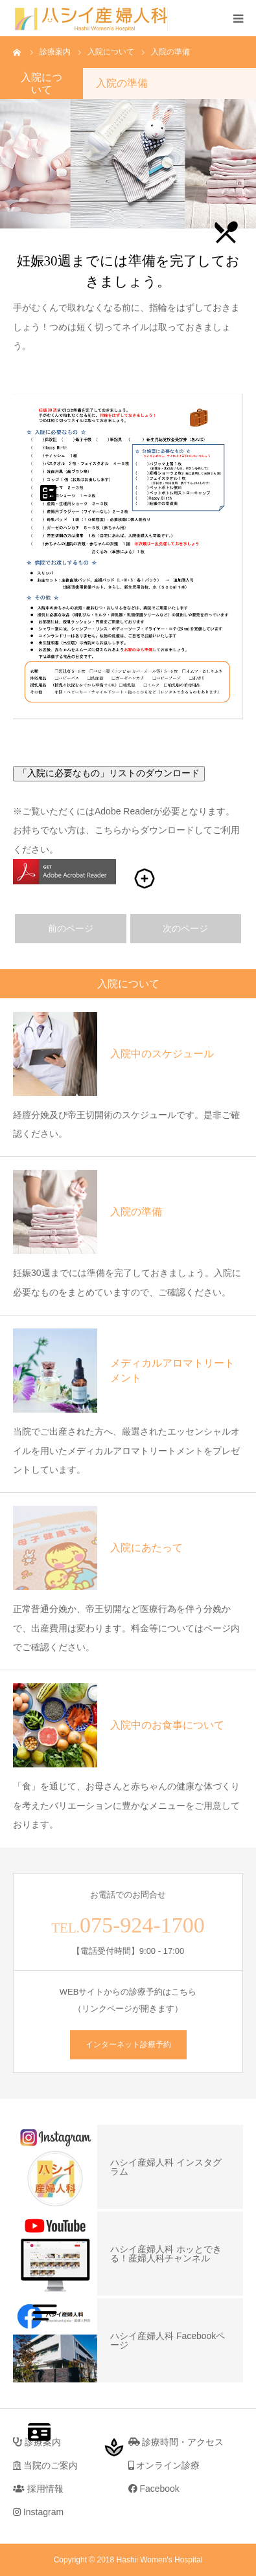 Image resolution: width=256 pixels, height=2576 pixels. What do you see at coordinates (45, 2313) in the screenshot?
I see `view or edit notes` at bounding box center [45, 2313].